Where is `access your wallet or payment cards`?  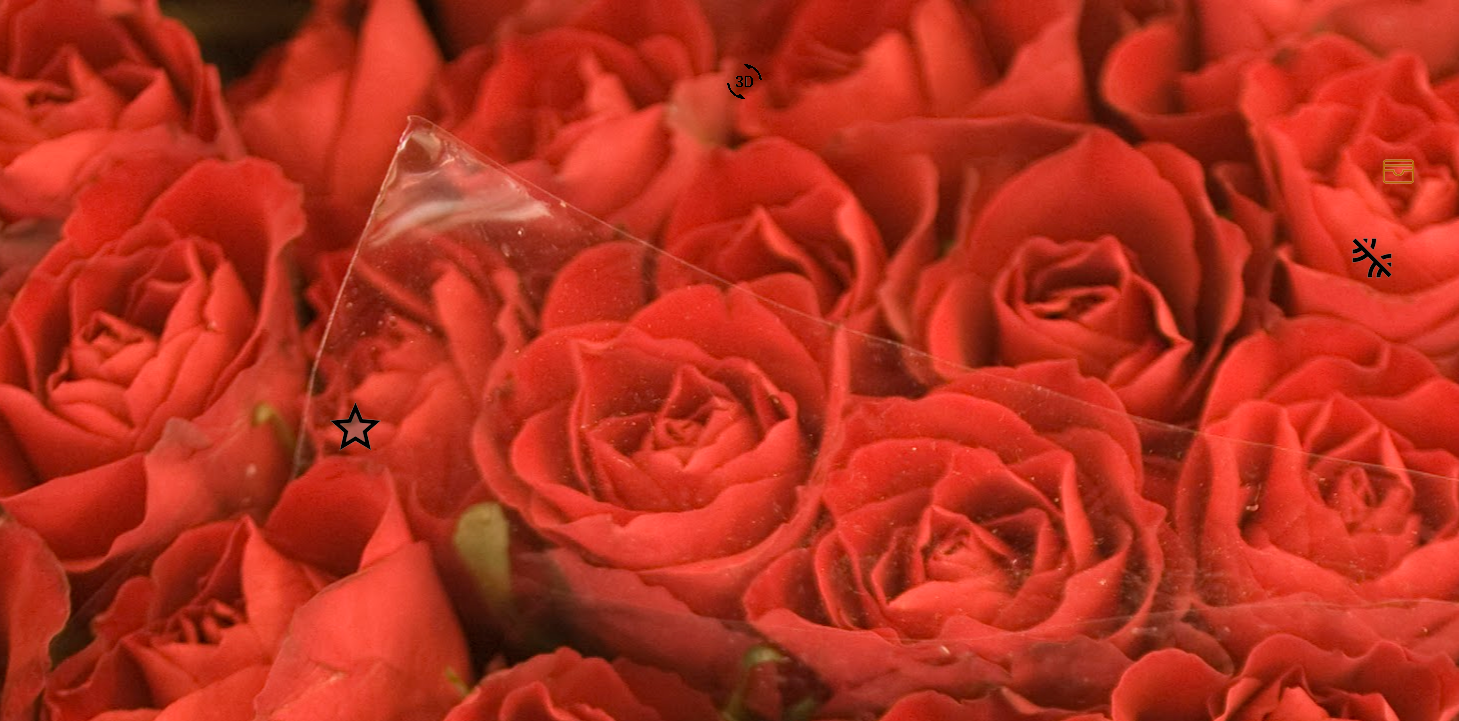
access your wallet or payment cards is located at coordinates (1398, 171).